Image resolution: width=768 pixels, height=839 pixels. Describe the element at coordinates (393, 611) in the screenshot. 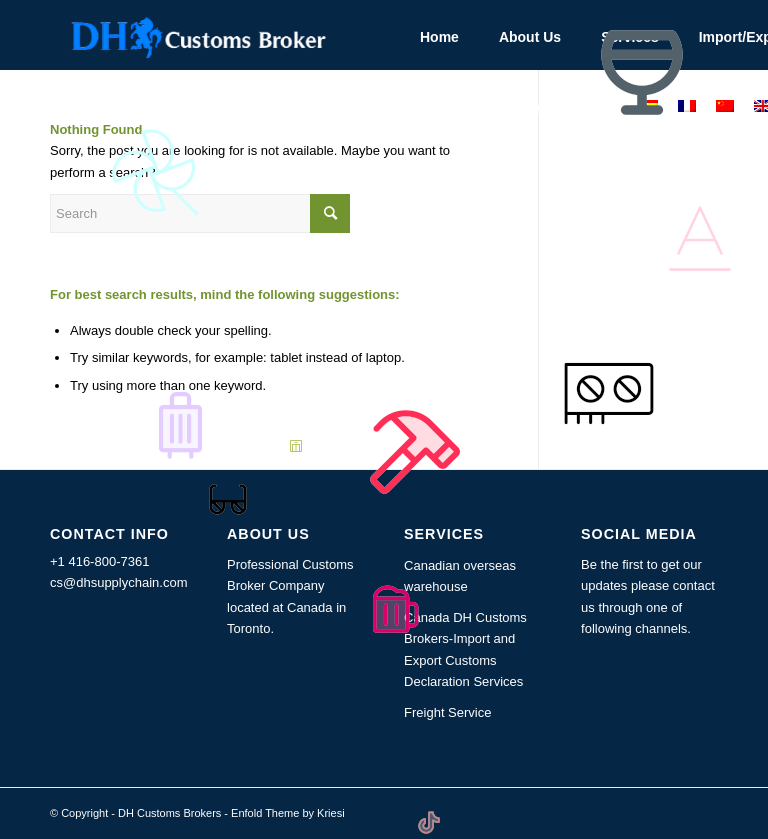

I see `view nearby bars or breweries` at that location.